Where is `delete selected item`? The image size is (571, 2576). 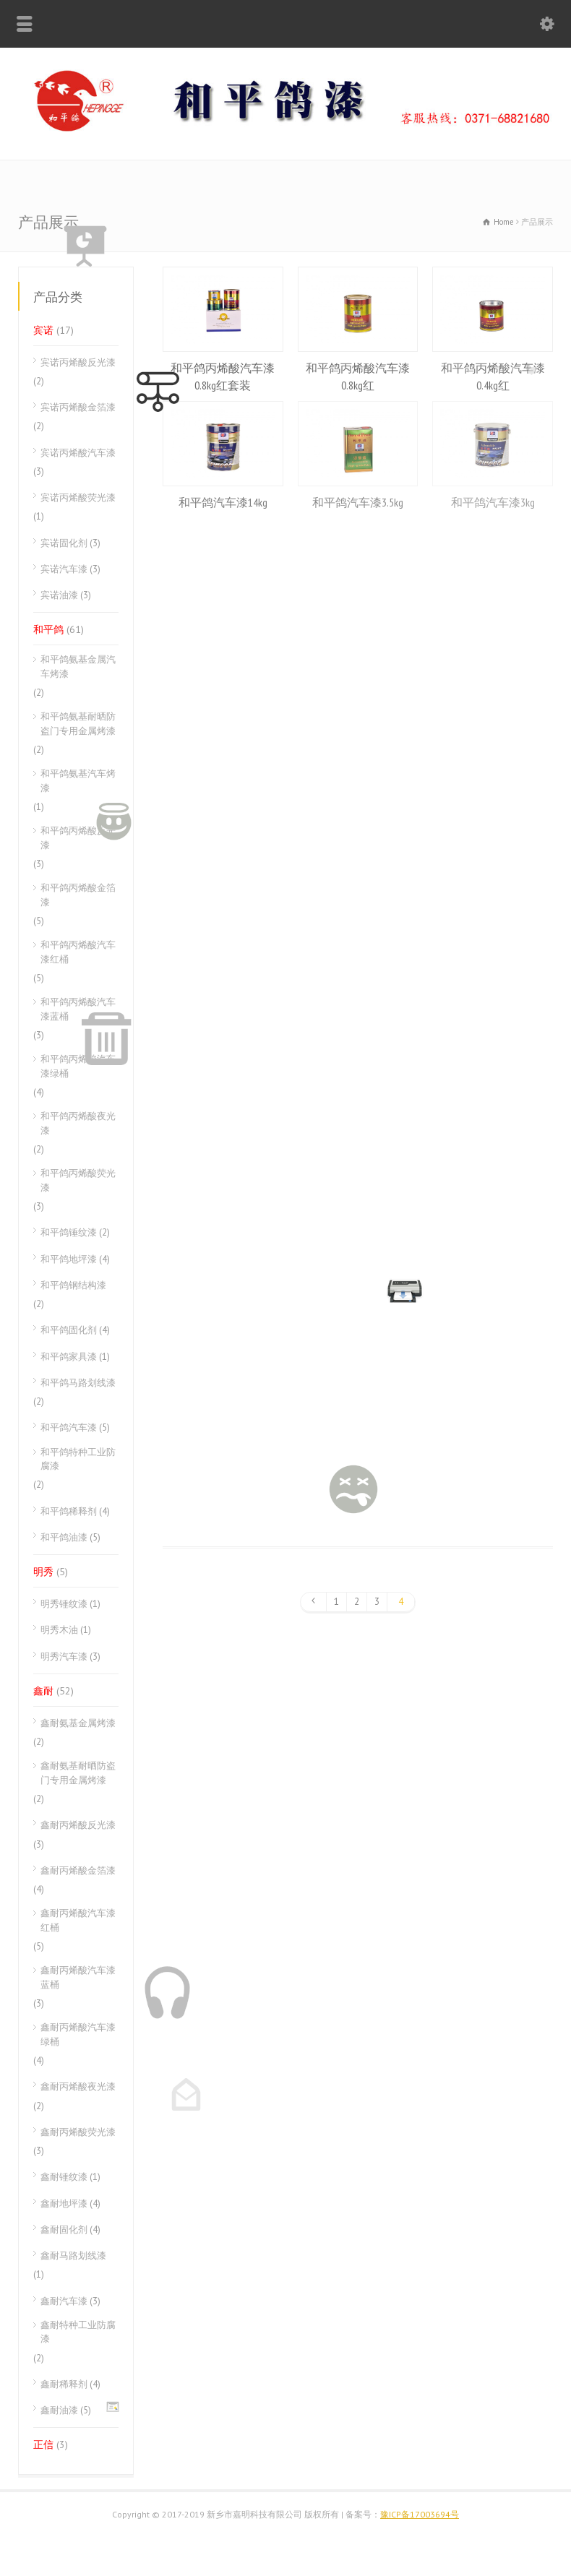 delete selected item is located at coordinates (108, 1038).